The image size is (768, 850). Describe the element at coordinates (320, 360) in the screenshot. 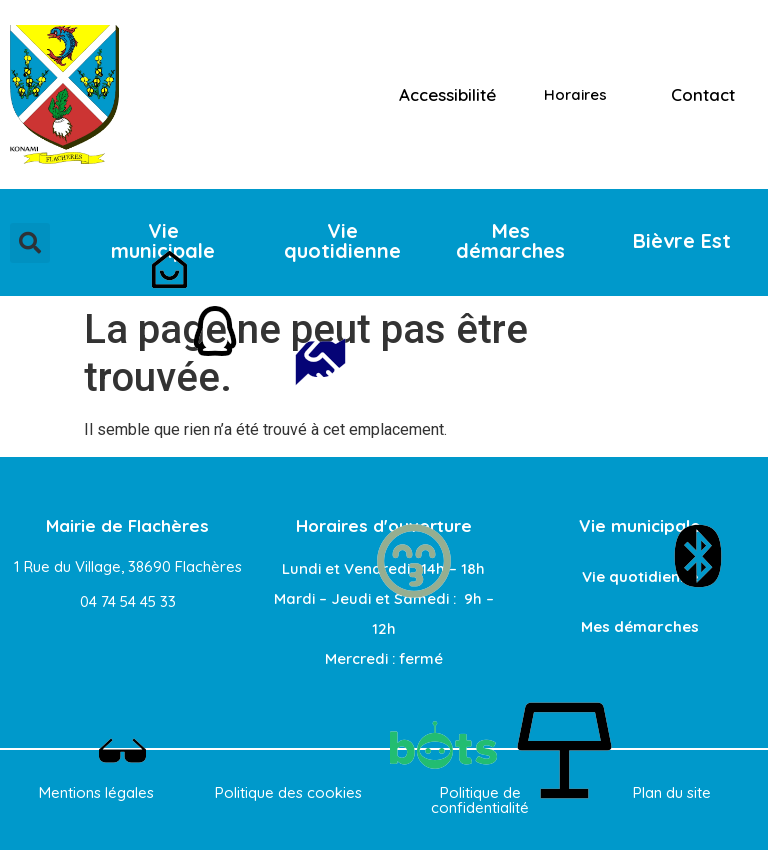

I see `access help or support resources` at that location.